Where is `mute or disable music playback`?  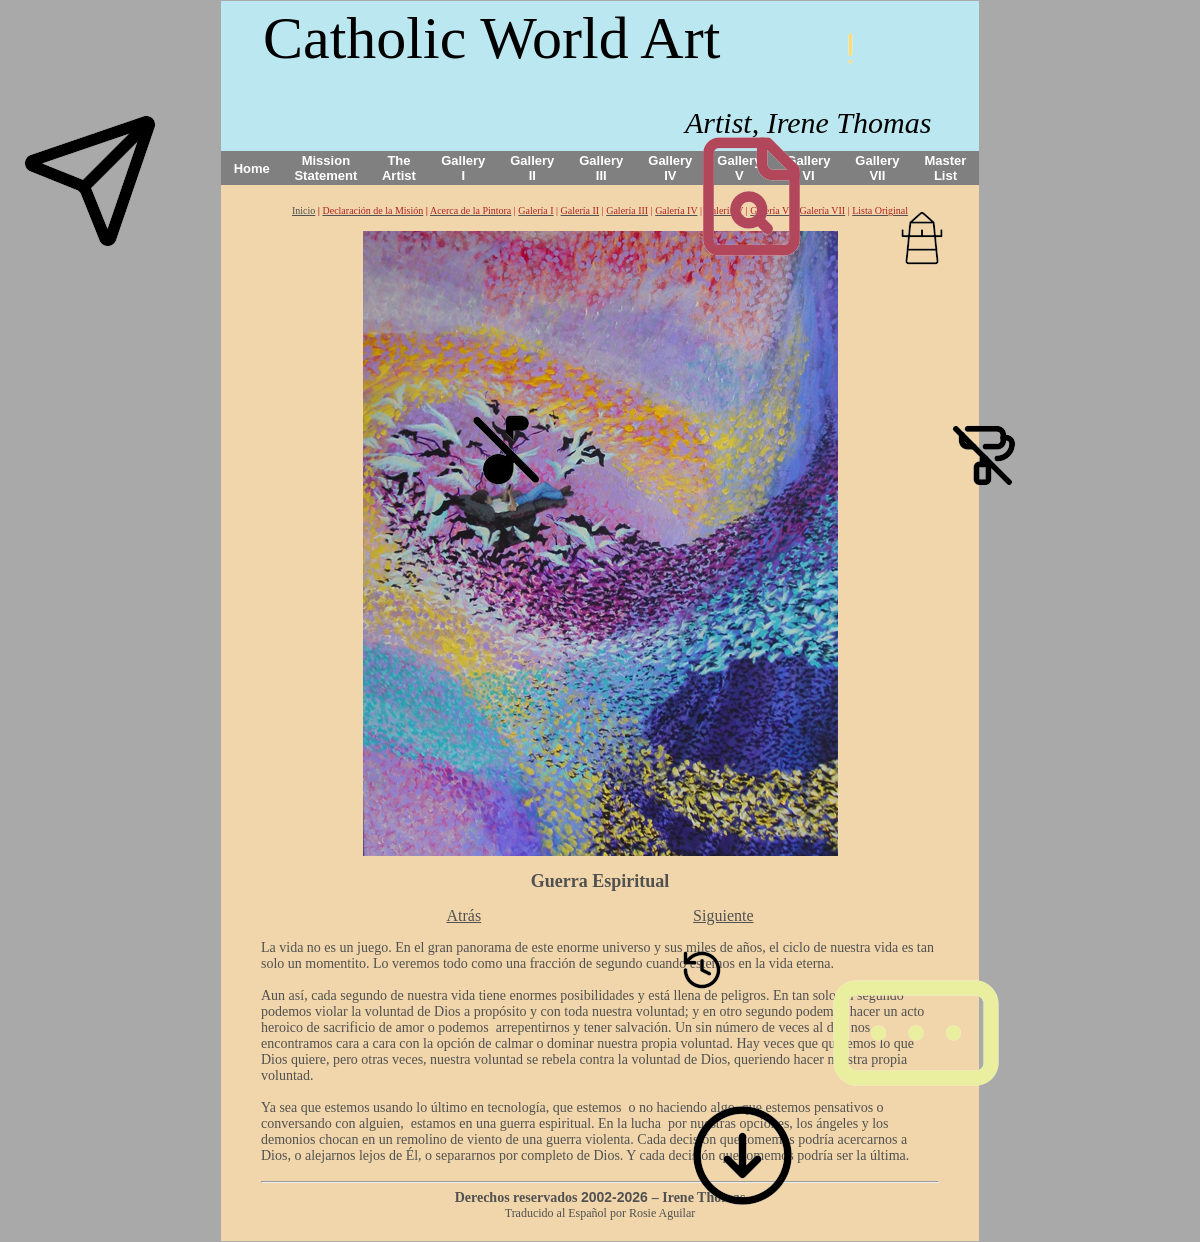 mute or disable music playback is located at coordinates (506, 450).